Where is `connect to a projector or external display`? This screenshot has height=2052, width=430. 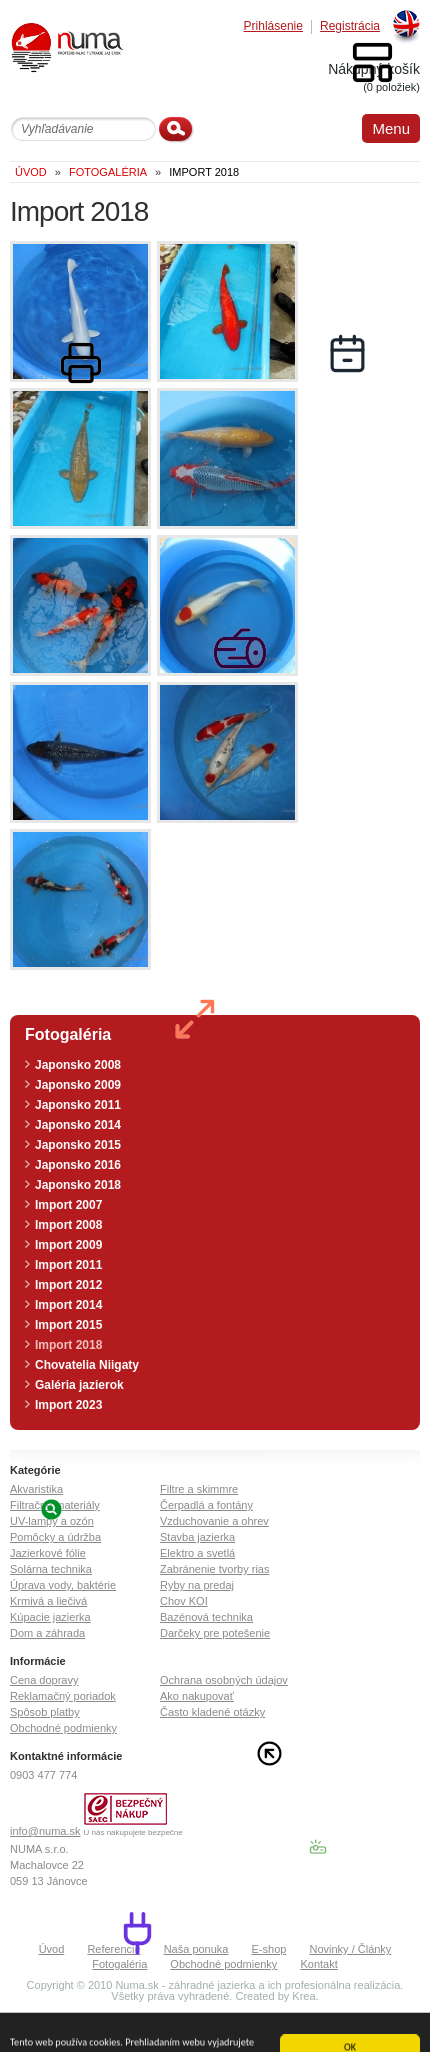 connect to a projector or external display is located at coordinates (318, 1847).